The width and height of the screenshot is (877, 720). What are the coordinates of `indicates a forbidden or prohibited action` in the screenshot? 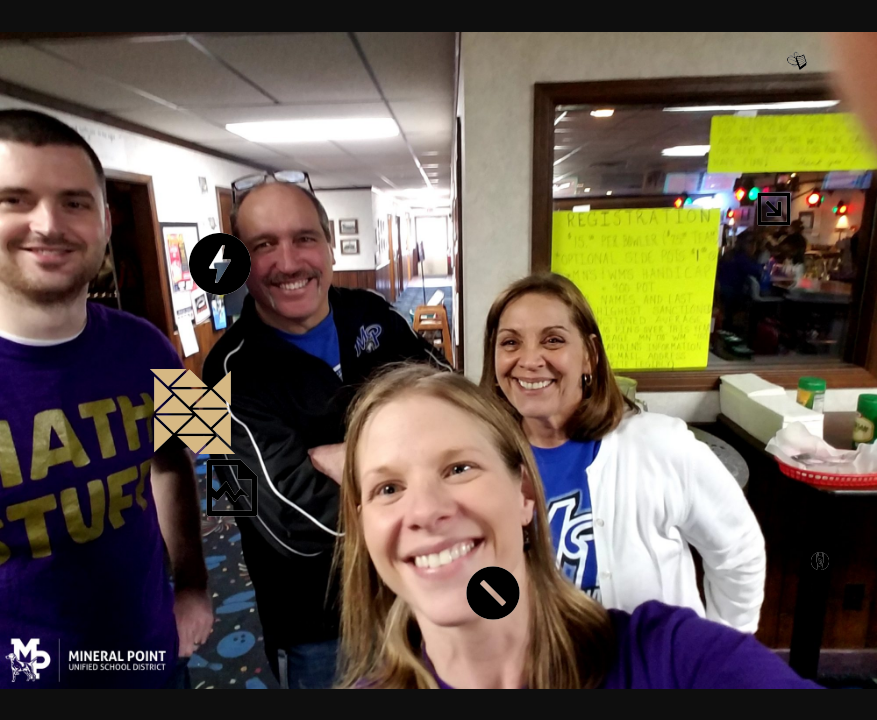 It's located at (493, 593).